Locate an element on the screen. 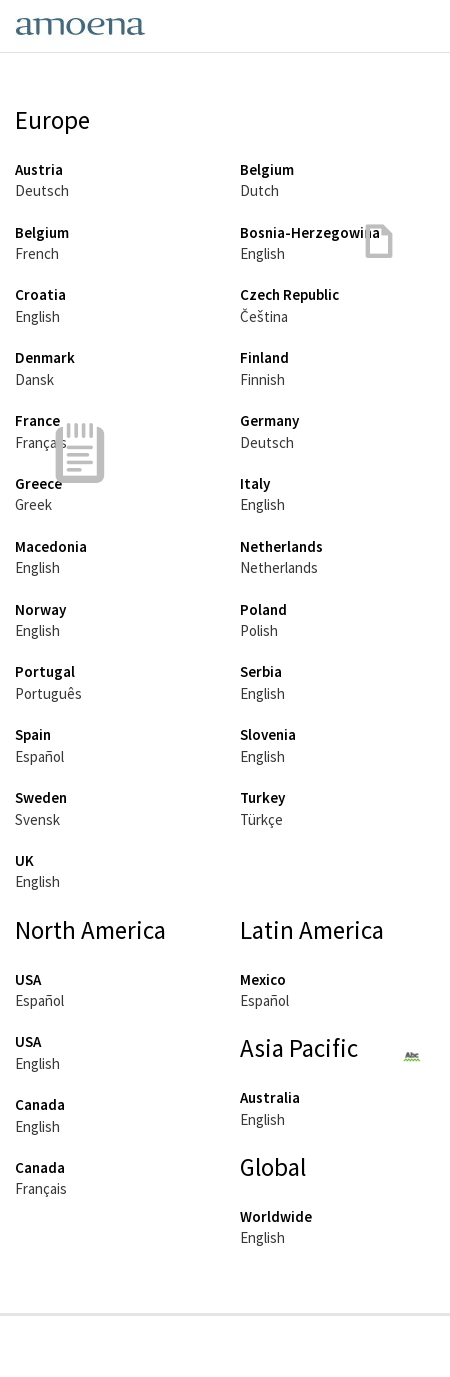 The image size is (450, 1377). open the documents folder is located at coordinates (379, 240).